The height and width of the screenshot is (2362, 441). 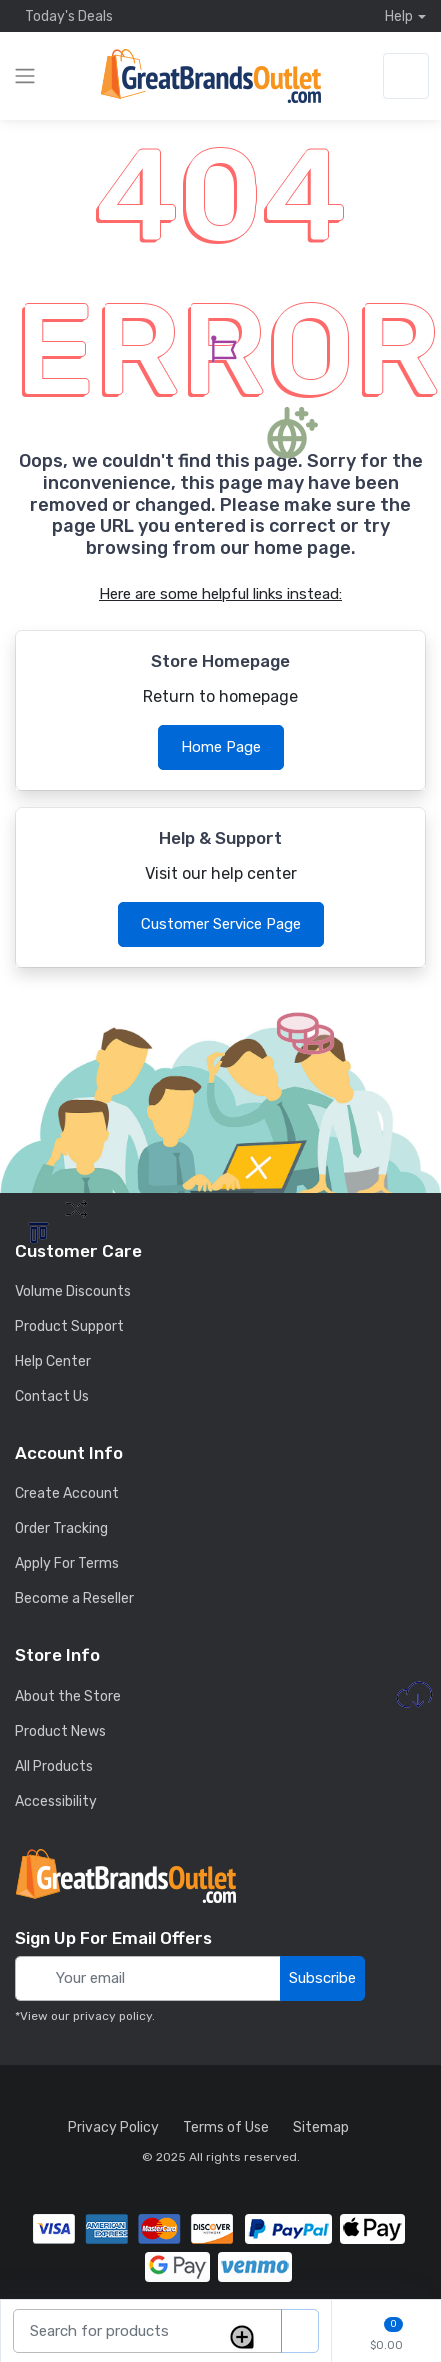 I want to click on shuffle playlist or queue order, so click(x=76, y=1209).